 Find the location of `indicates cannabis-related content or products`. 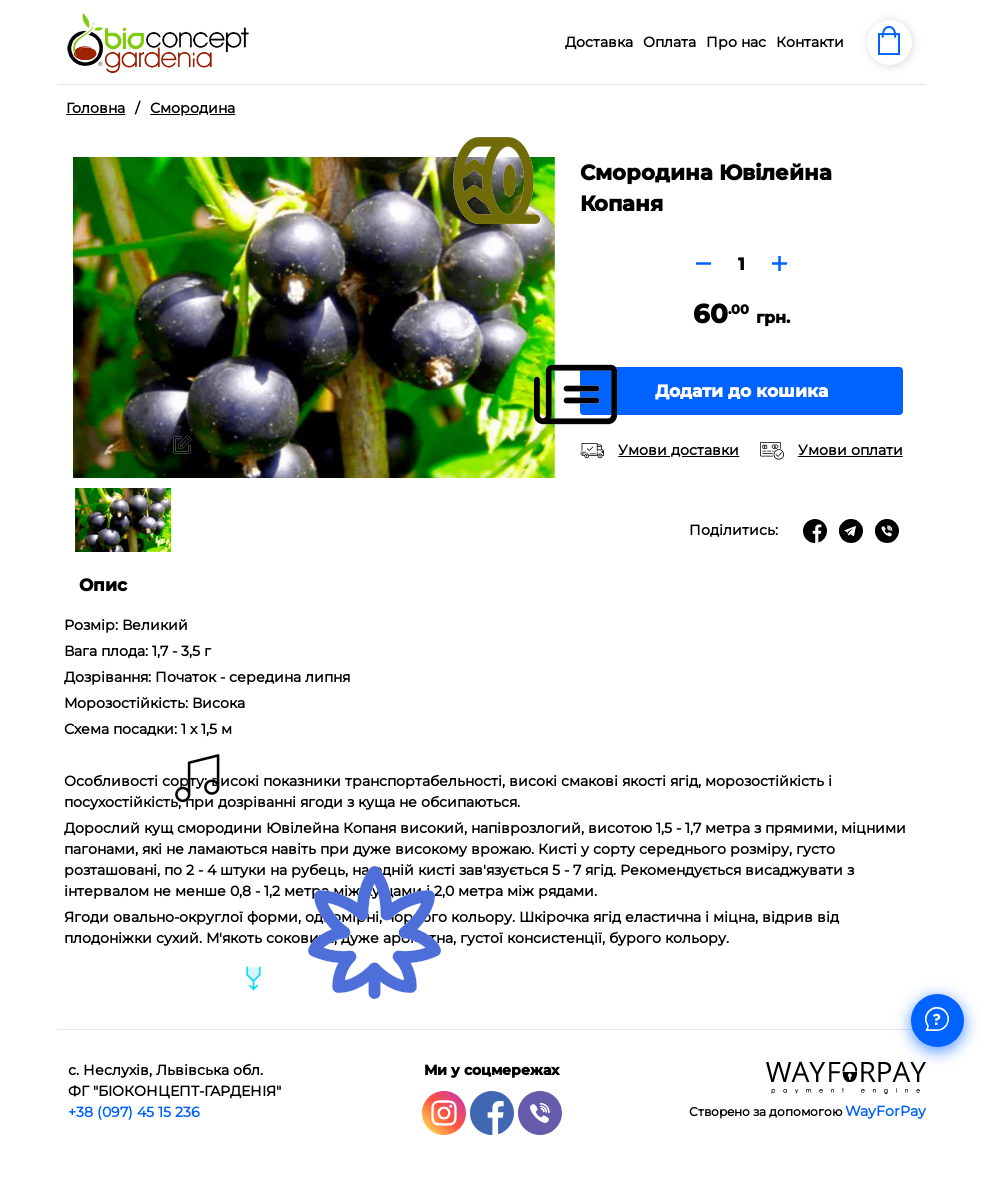

indicates cannabis-related content or products is located at coordinates (374, 932).